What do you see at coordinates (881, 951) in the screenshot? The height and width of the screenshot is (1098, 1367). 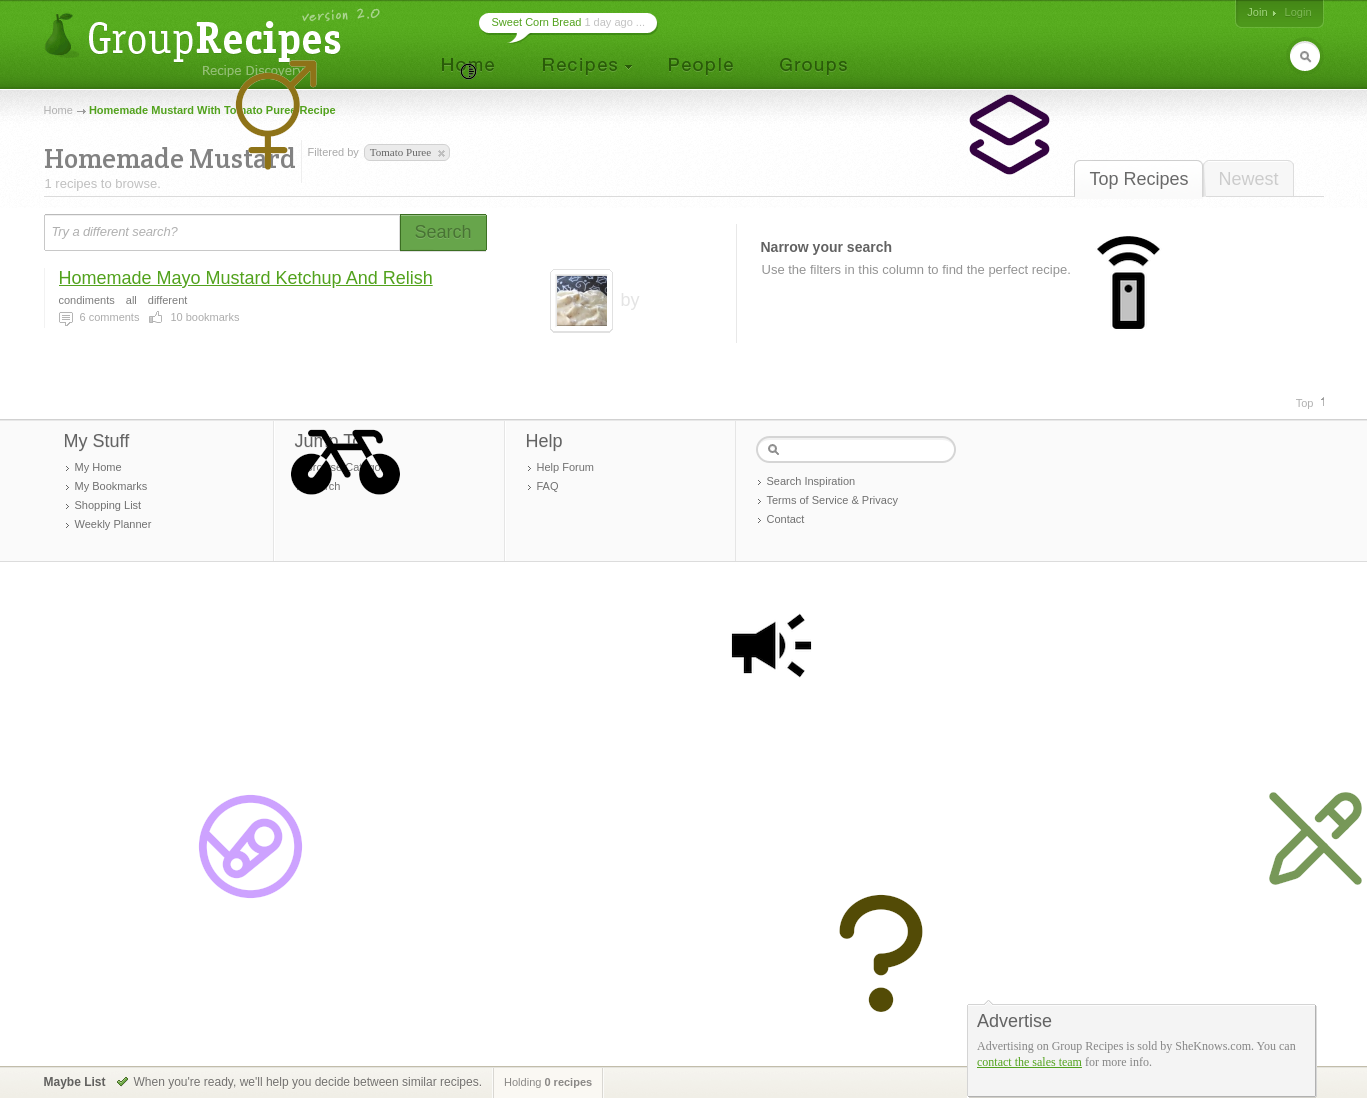 I see `access help or support` at bounding box center [881, 951].